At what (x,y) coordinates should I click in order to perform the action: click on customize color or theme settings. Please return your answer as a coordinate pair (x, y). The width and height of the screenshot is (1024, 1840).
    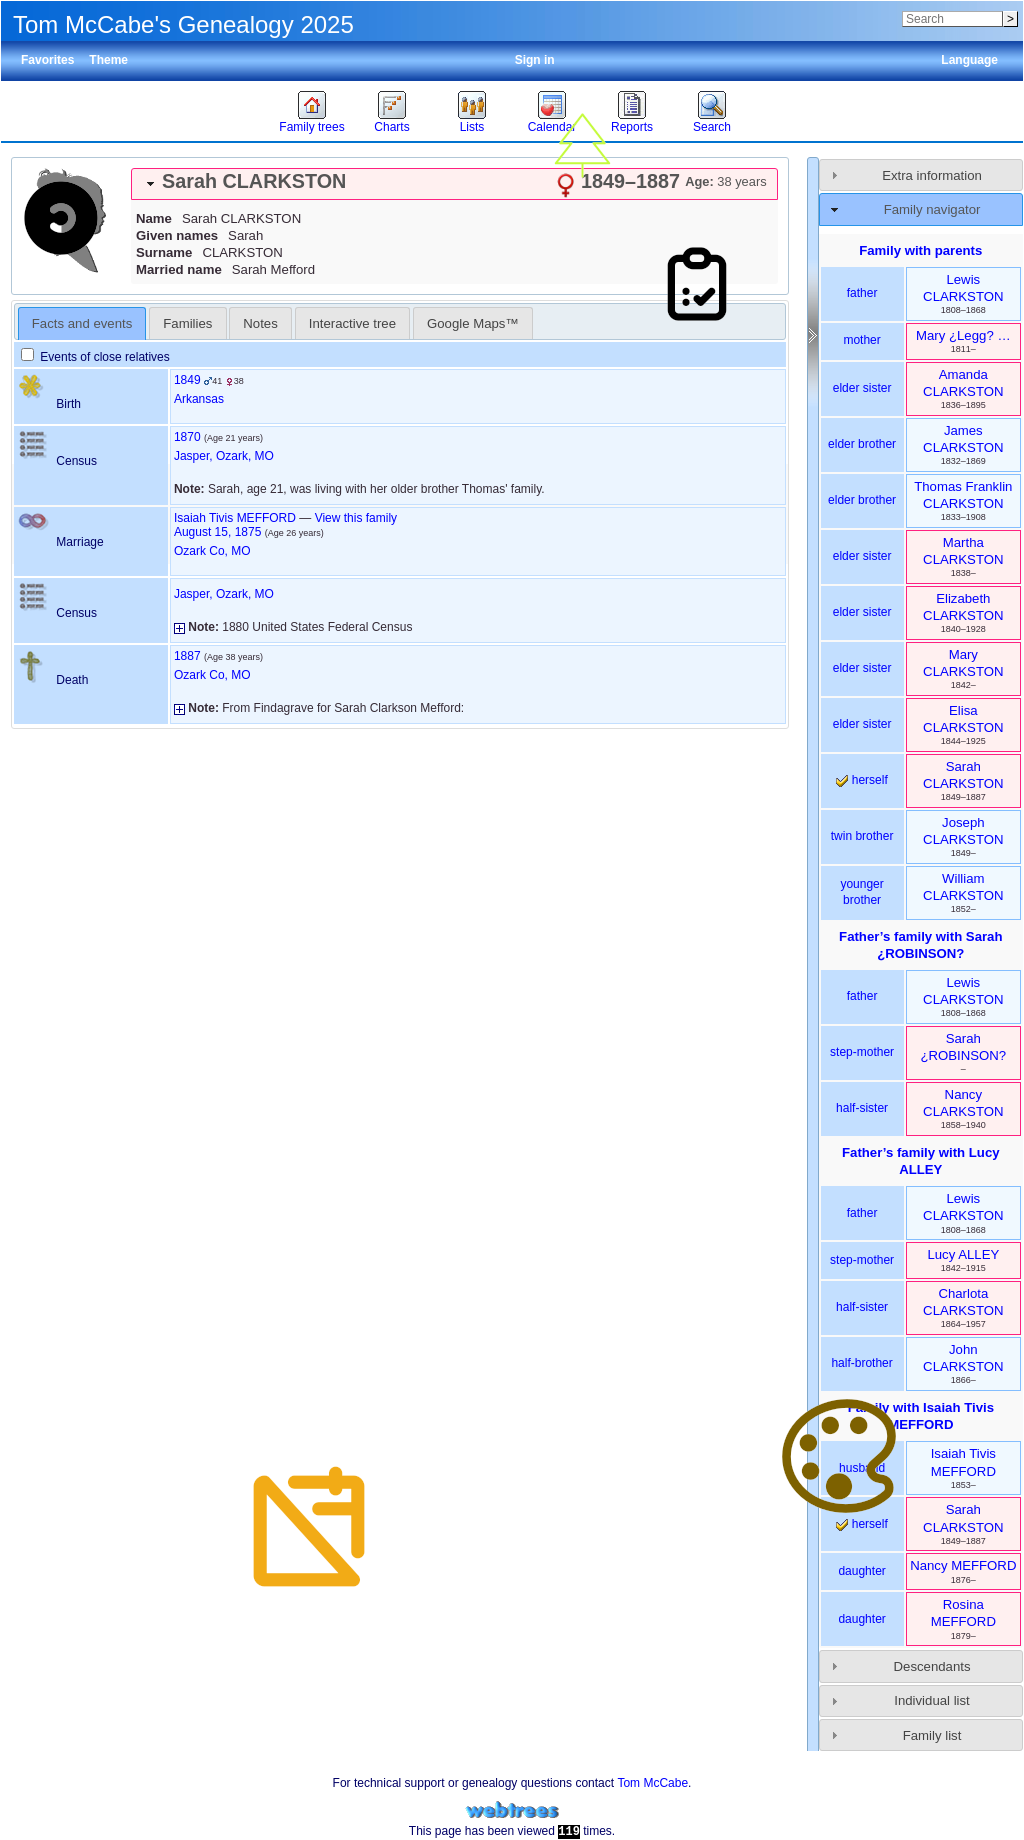
    Looking at the image, I should click on (839, 1456).